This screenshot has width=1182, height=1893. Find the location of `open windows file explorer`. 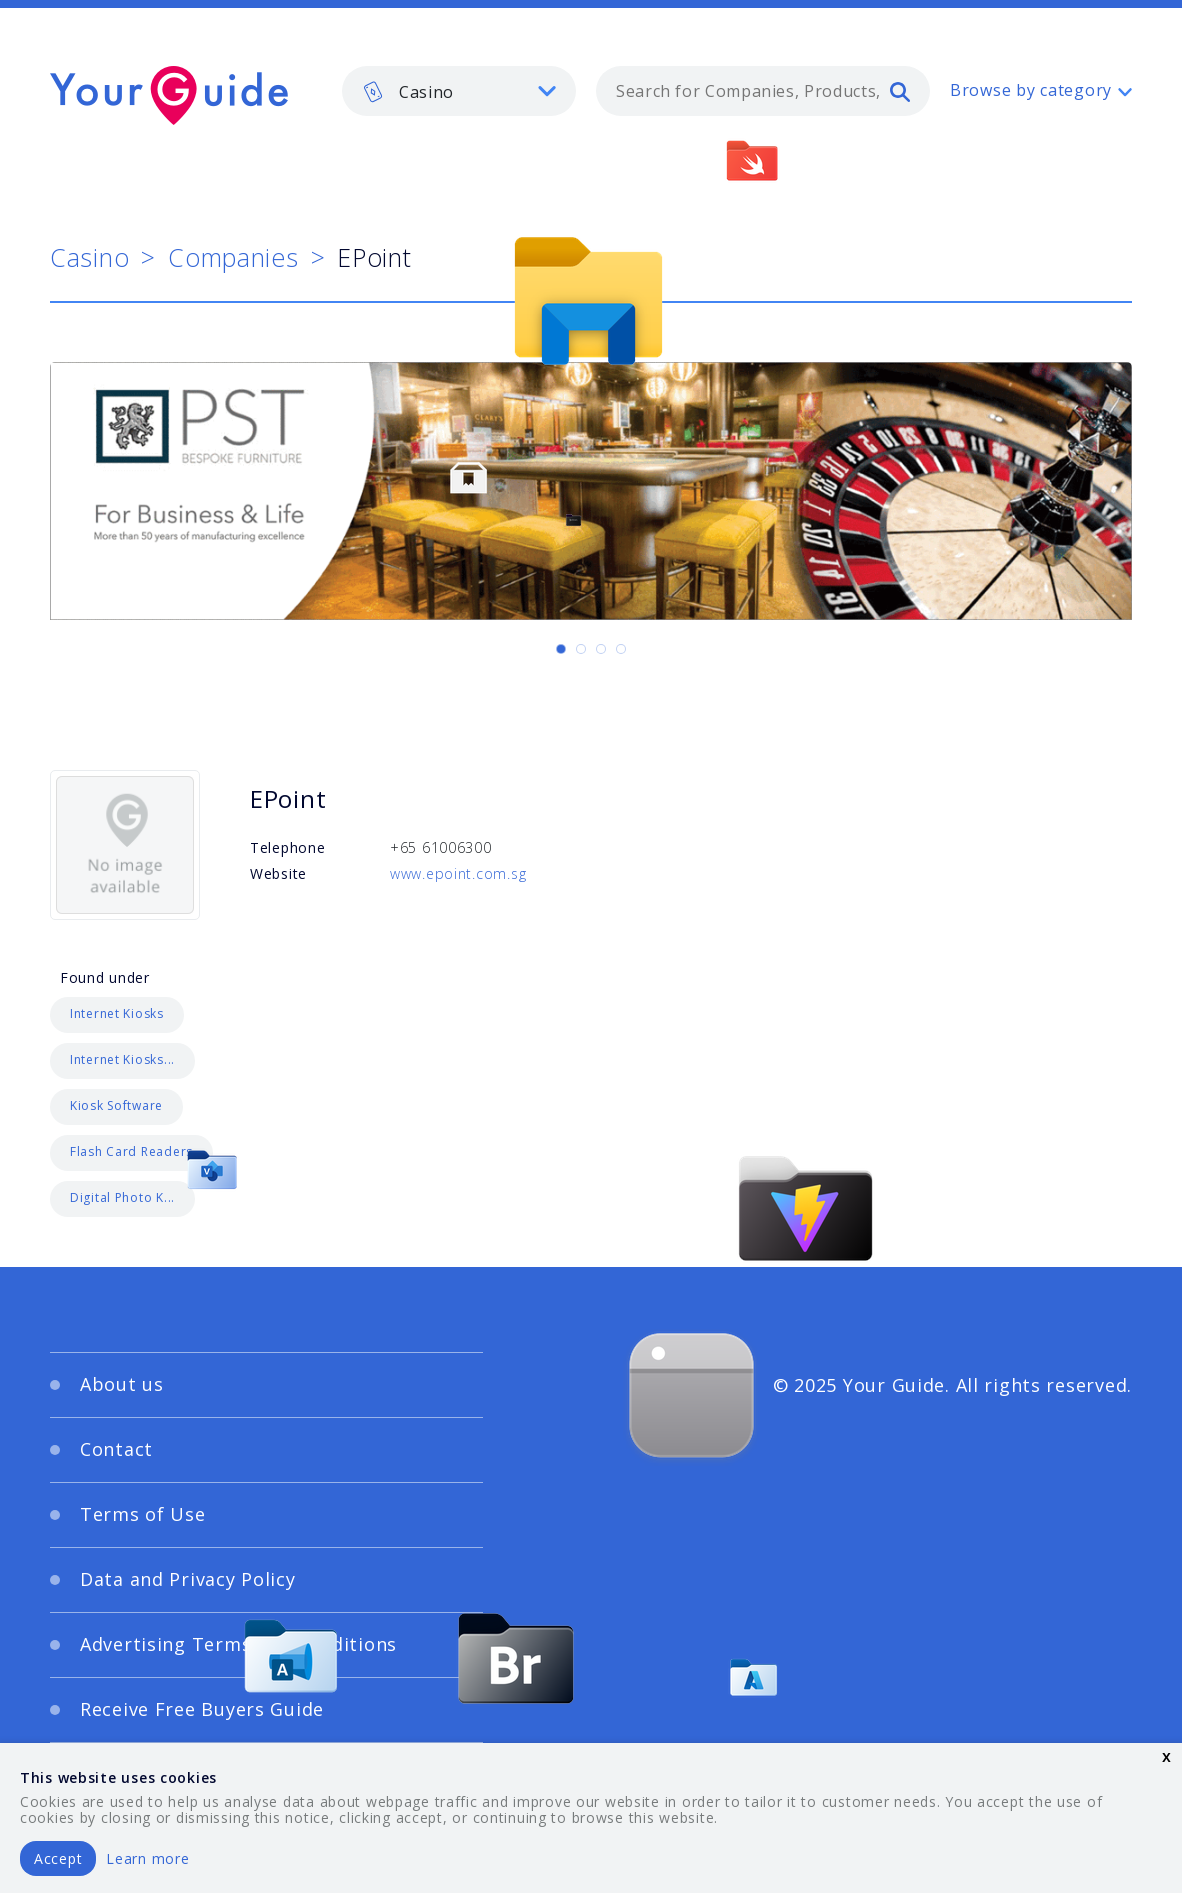

open windows file explorer is located at coordinates (588, 298).